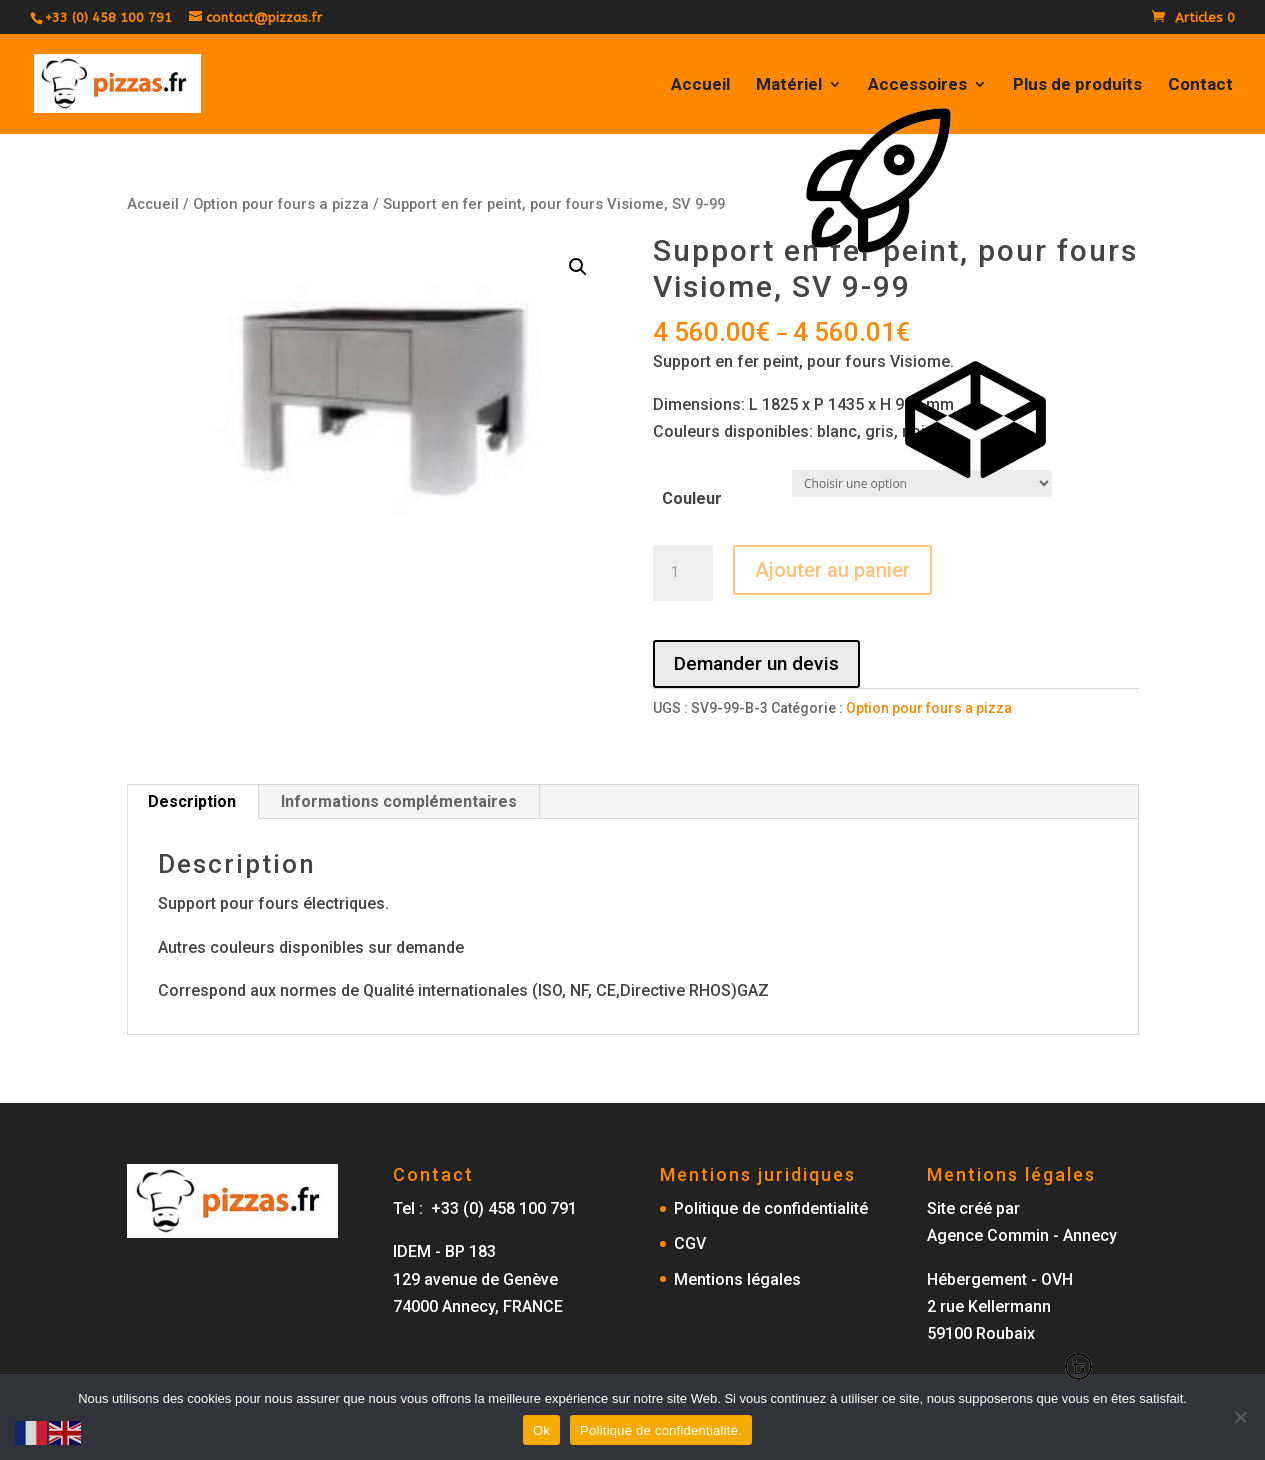 The height and width of the screenshot is (1460, 1265). What do you see at coordinates (878, 180) in the screenshot?
I see `launch or deploy a project` at bounding box center [878, 180].